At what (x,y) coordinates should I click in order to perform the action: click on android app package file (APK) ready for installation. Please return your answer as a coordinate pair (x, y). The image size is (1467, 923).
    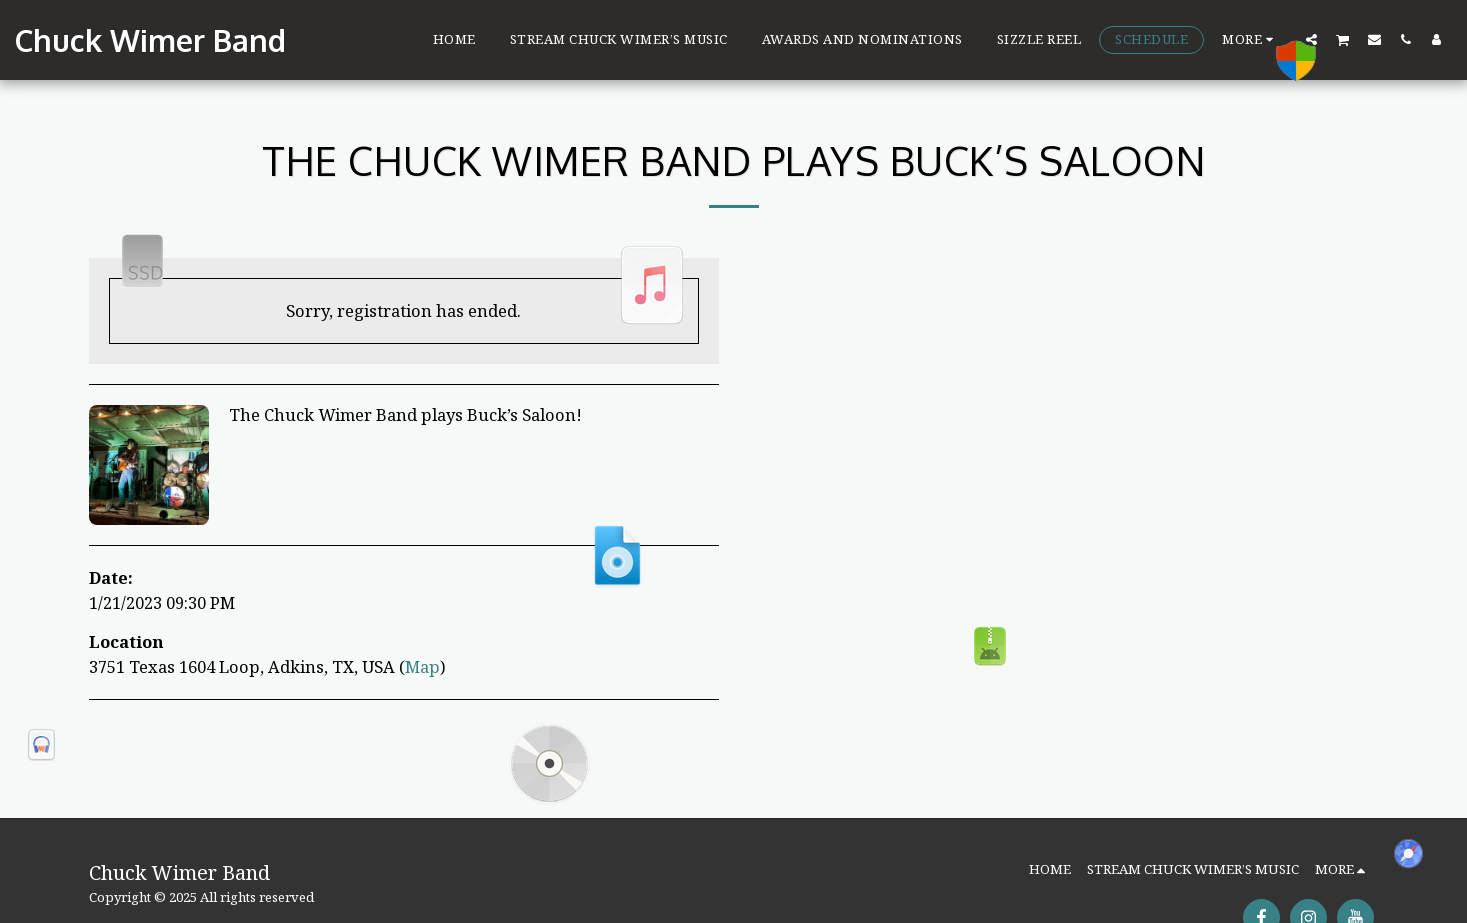
    Looking at the image, I should click on (990, 646).